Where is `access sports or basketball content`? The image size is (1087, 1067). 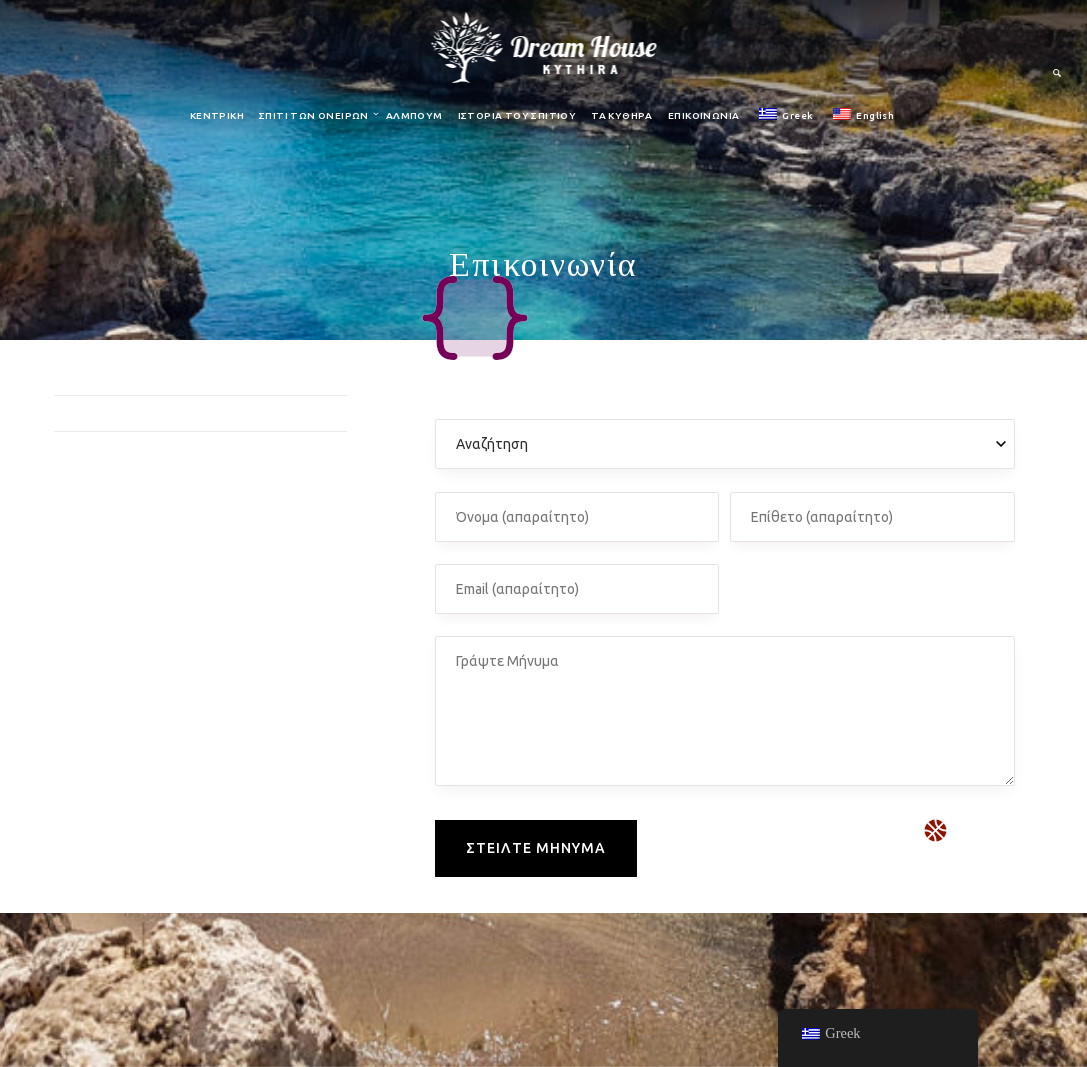 access sports or basketball content is located at coordinates (935, 830).